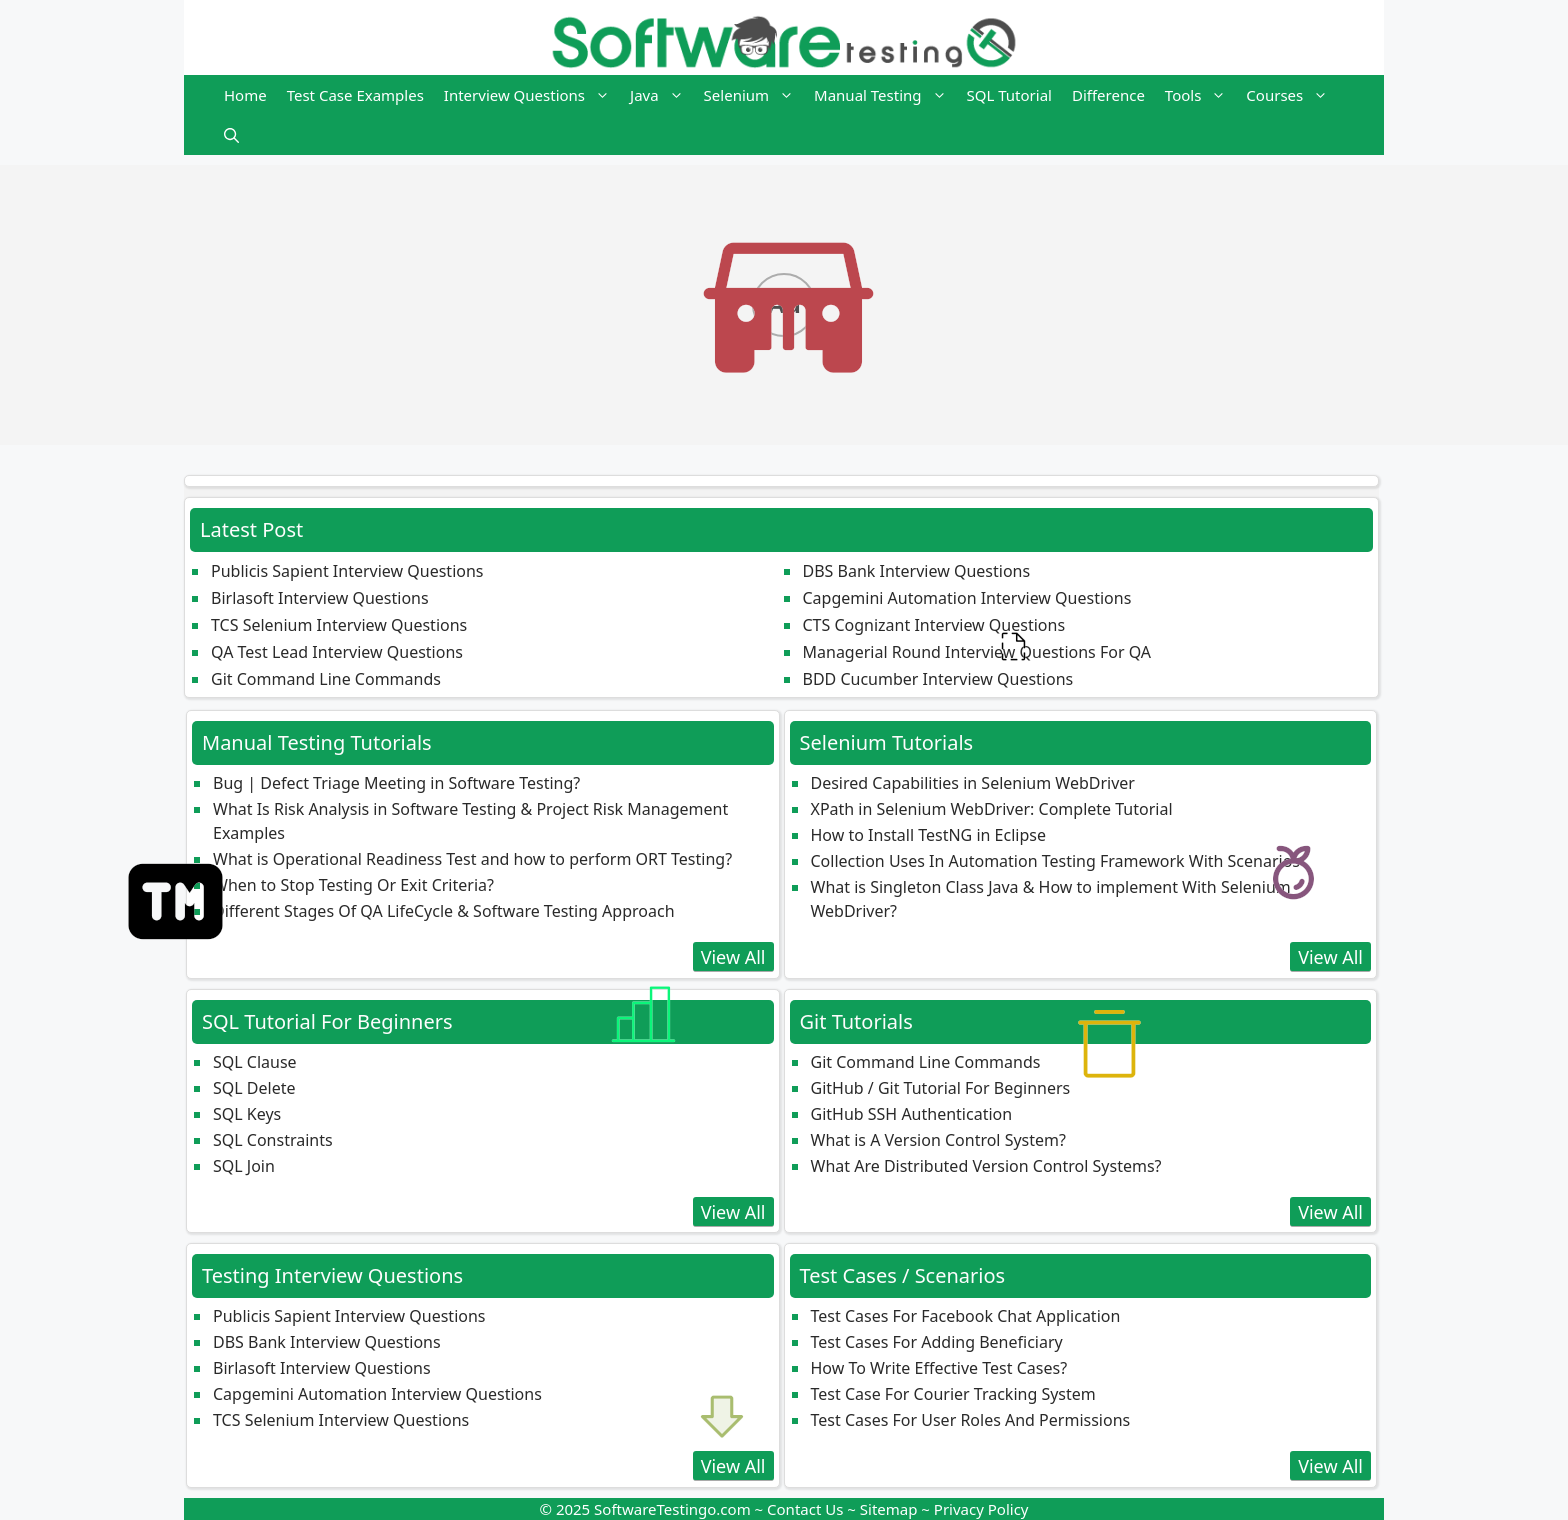 Image resolution: width=1568 pixels, height=1520 pixels. Describe the element at coordinates (1293, 873) in the screenshot. I see `select orange flavor or citrus option` at that location.